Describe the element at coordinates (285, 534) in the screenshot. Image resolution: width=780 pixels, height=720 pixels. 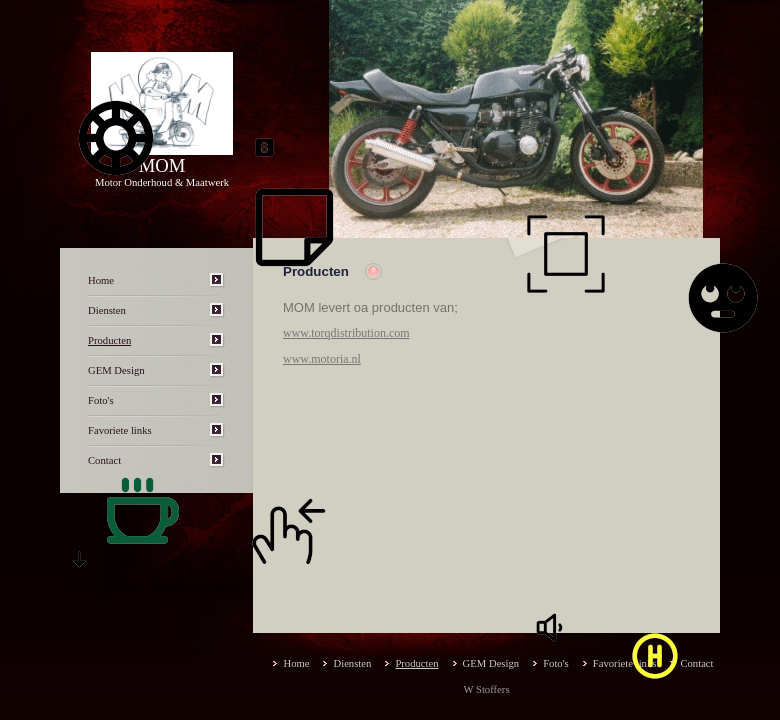
I see `swipe left to navigate or dismiss` at that location.